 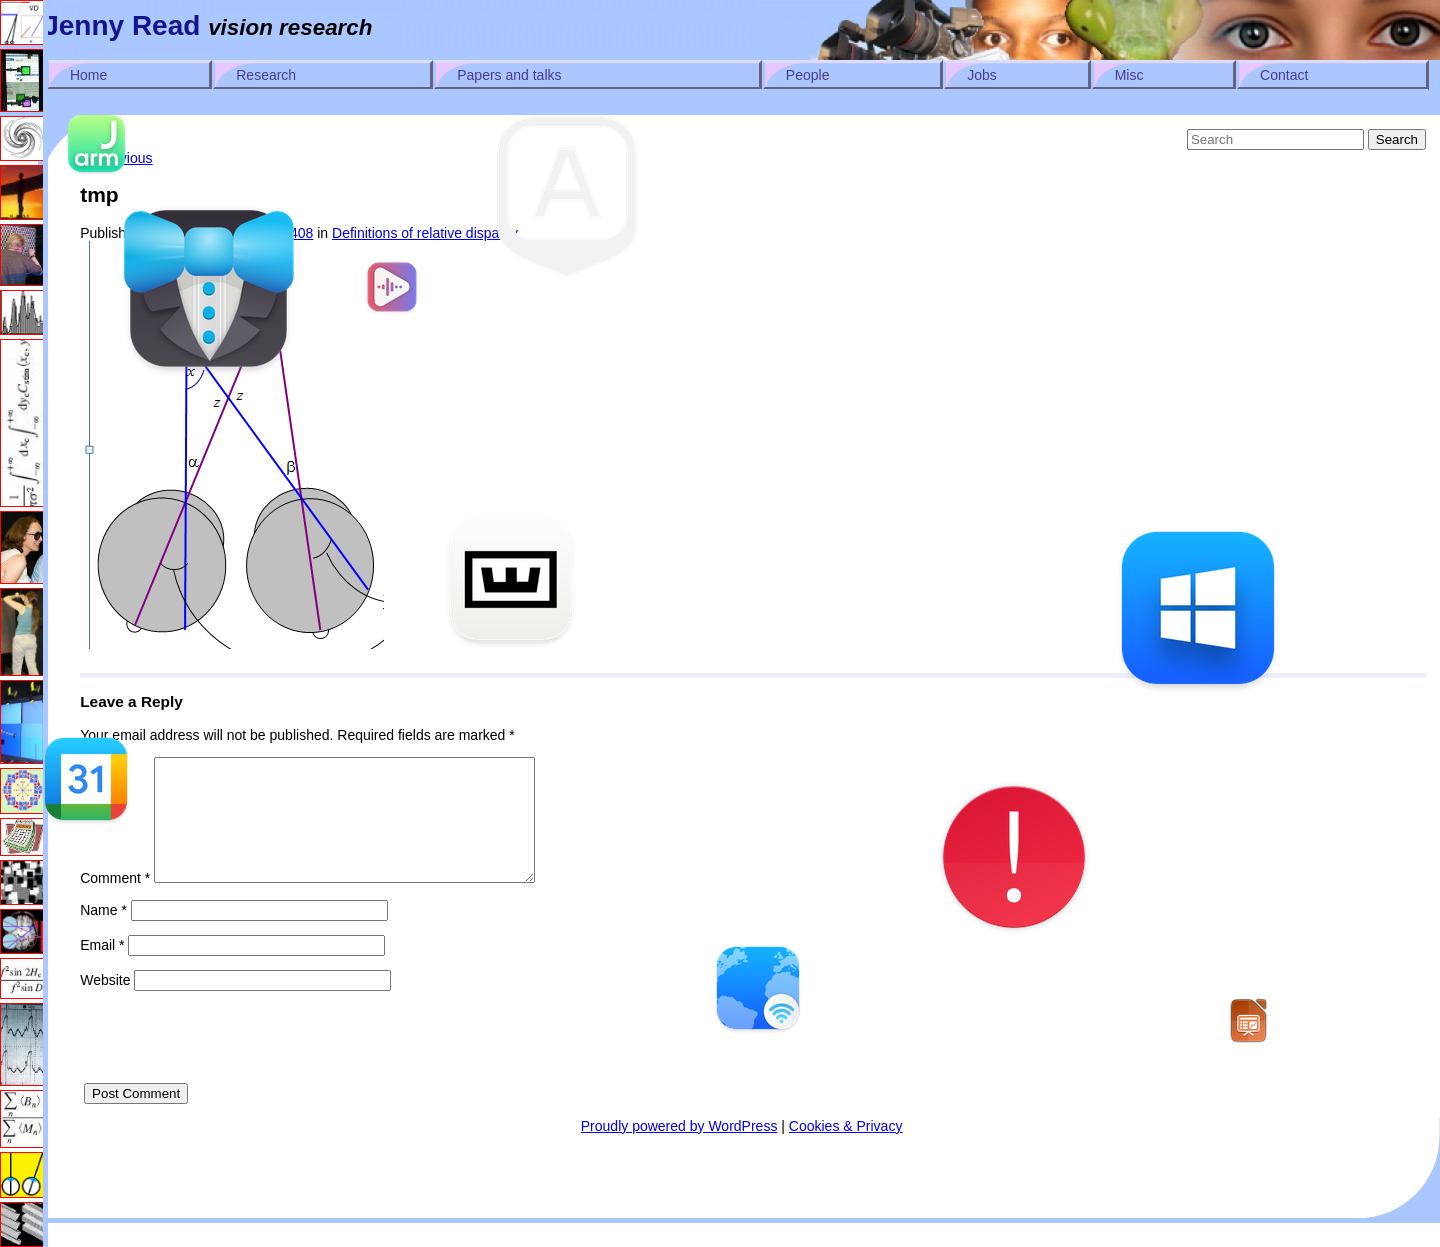 I want to click on open wootility keyboard configuration app, so click(x=510, y=579).